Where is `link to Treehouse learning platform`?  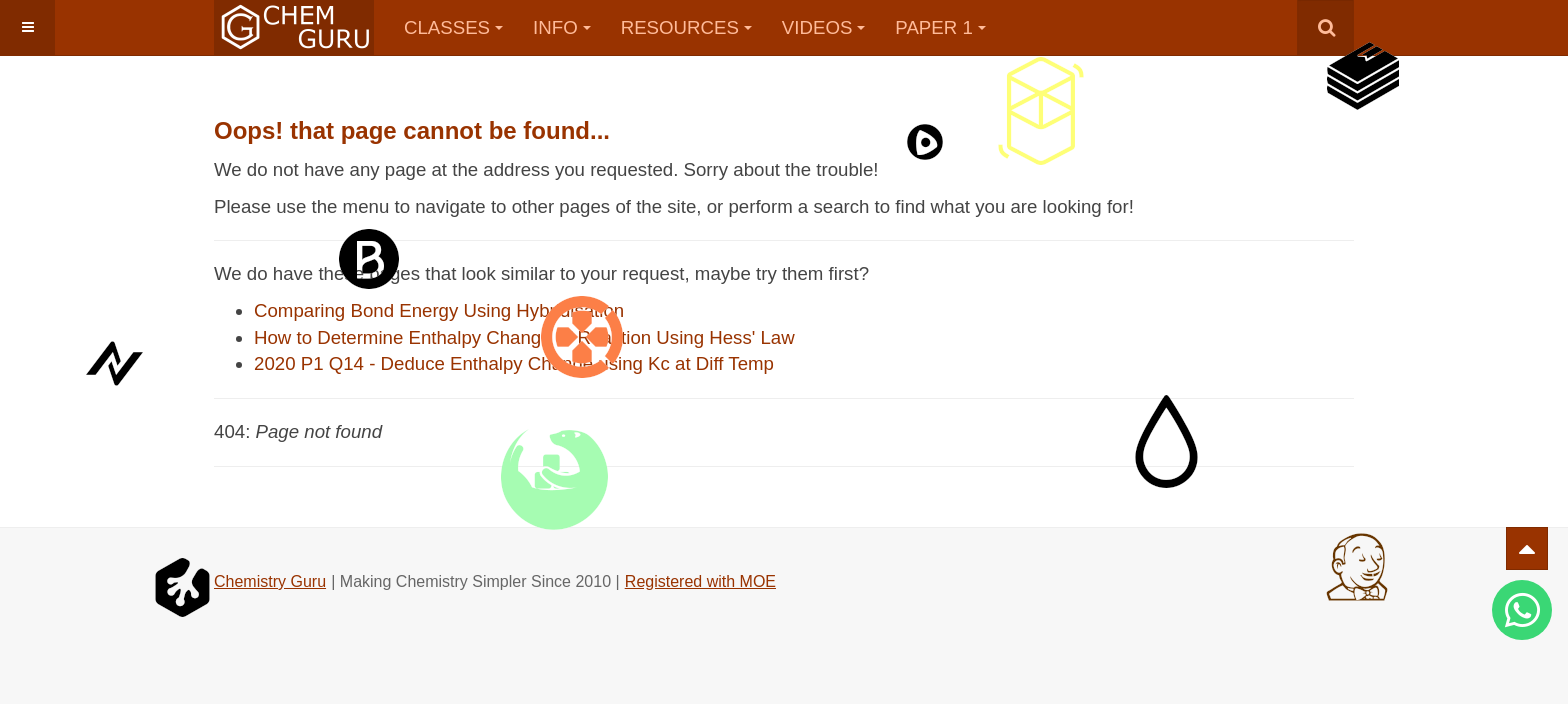
link to Treehouse learning platform is located at coordinates (182, 587).